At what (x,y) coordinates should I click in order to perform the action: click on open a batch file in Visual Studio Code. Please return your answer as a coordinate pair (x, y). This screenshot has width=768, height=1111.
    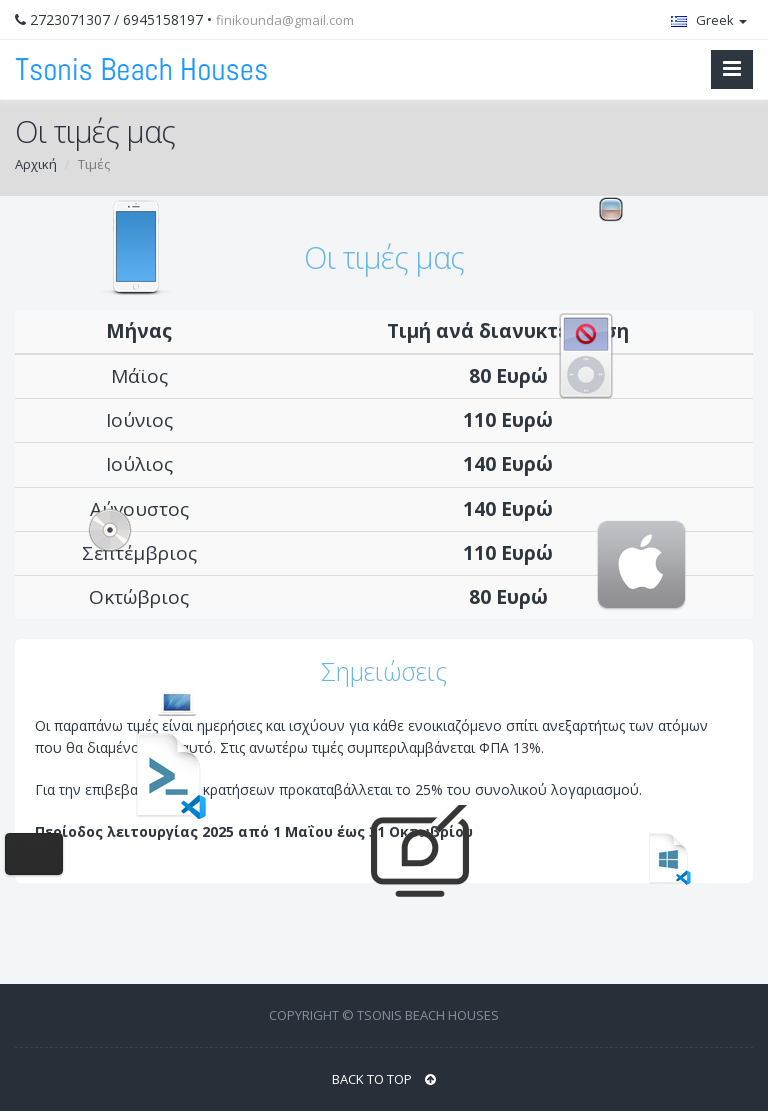
    Looking at the image, I should click on (668, 859).